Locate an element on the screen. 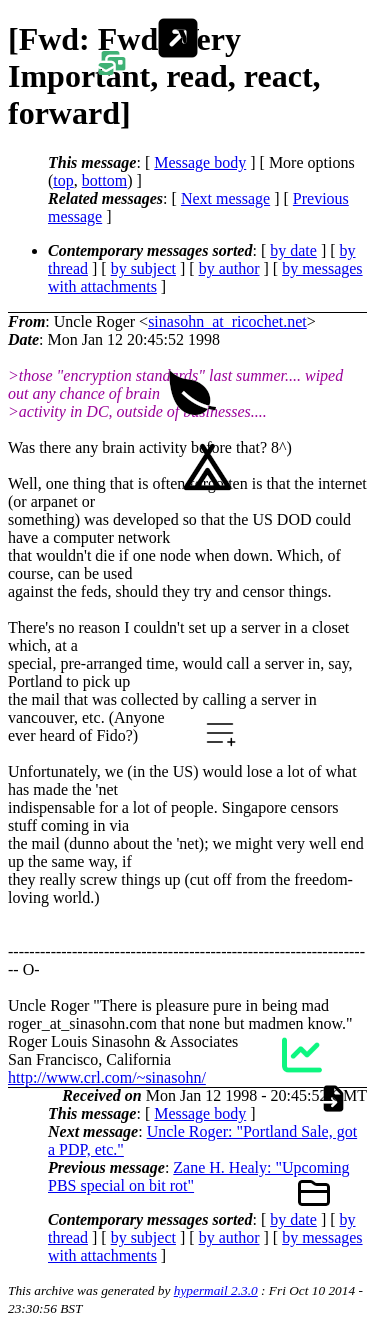 The image size is (375, 1333). view analytics or performance data is located at coordinates (302, 1055).